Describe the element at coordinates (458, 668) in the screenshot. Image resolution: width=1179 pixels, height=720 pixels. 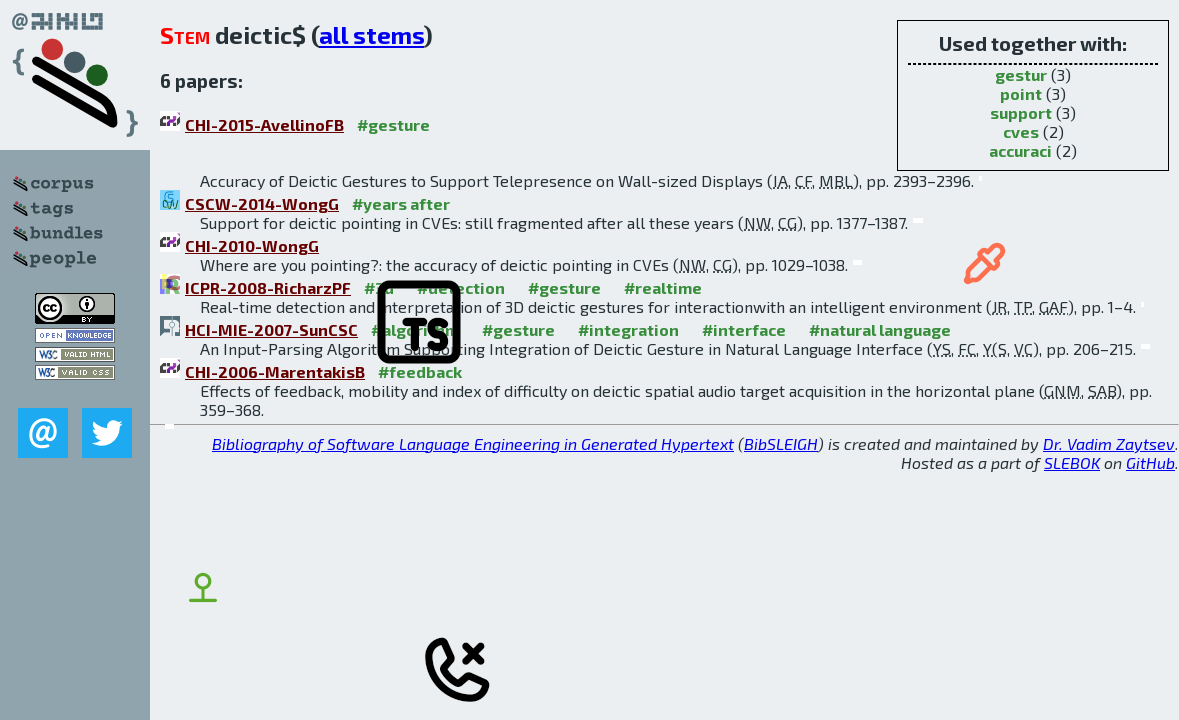
I see `end or reject a phone call` at that location.